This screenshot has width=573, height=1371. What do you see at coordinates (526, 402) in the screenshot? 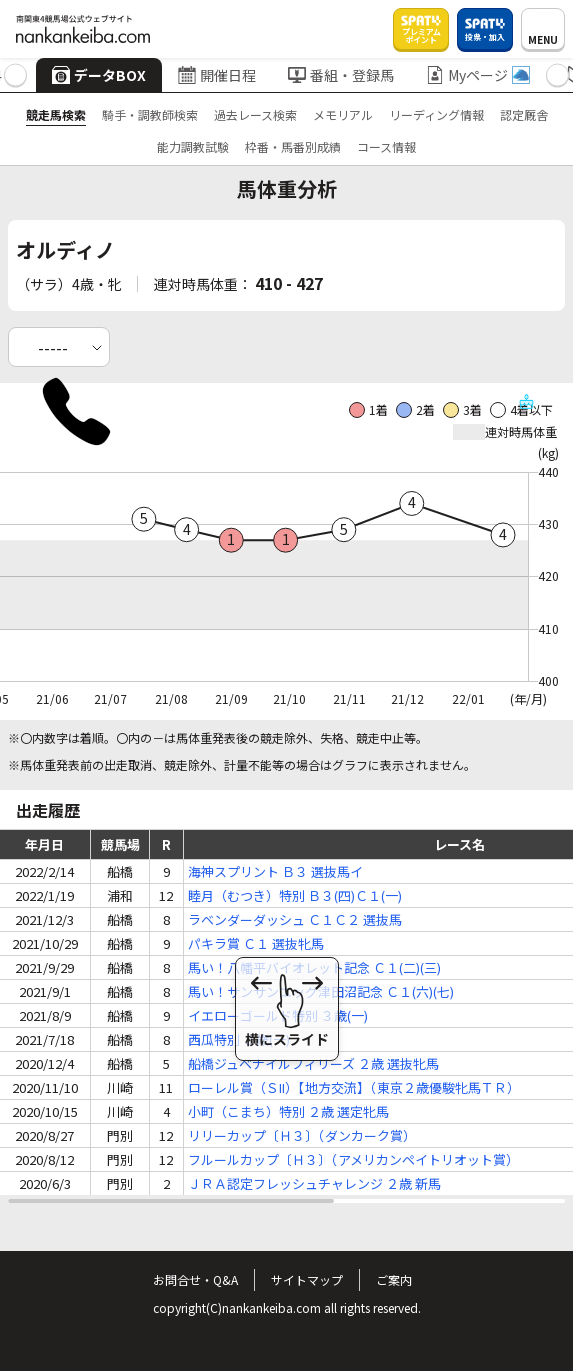
I see `view birthday or celebration notifications` at bounding box center [526, 402].